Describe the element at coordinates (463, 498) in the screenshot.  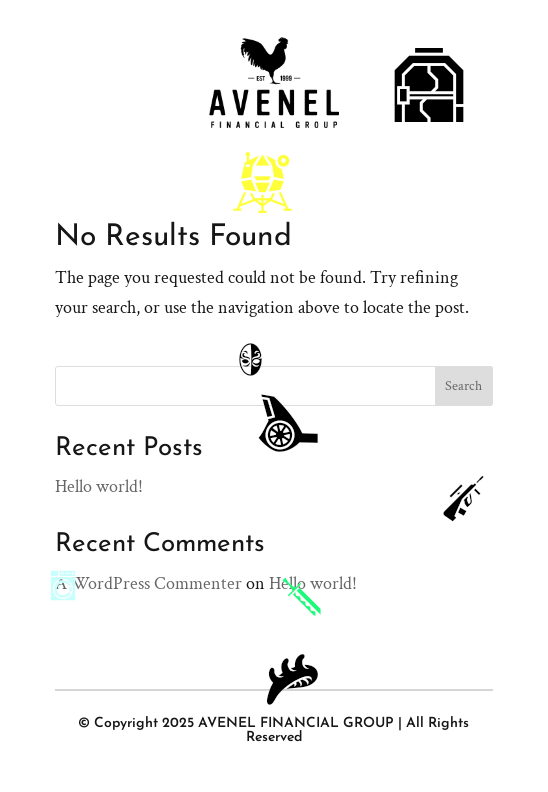
I see `select assault rifle weapon` at that location.